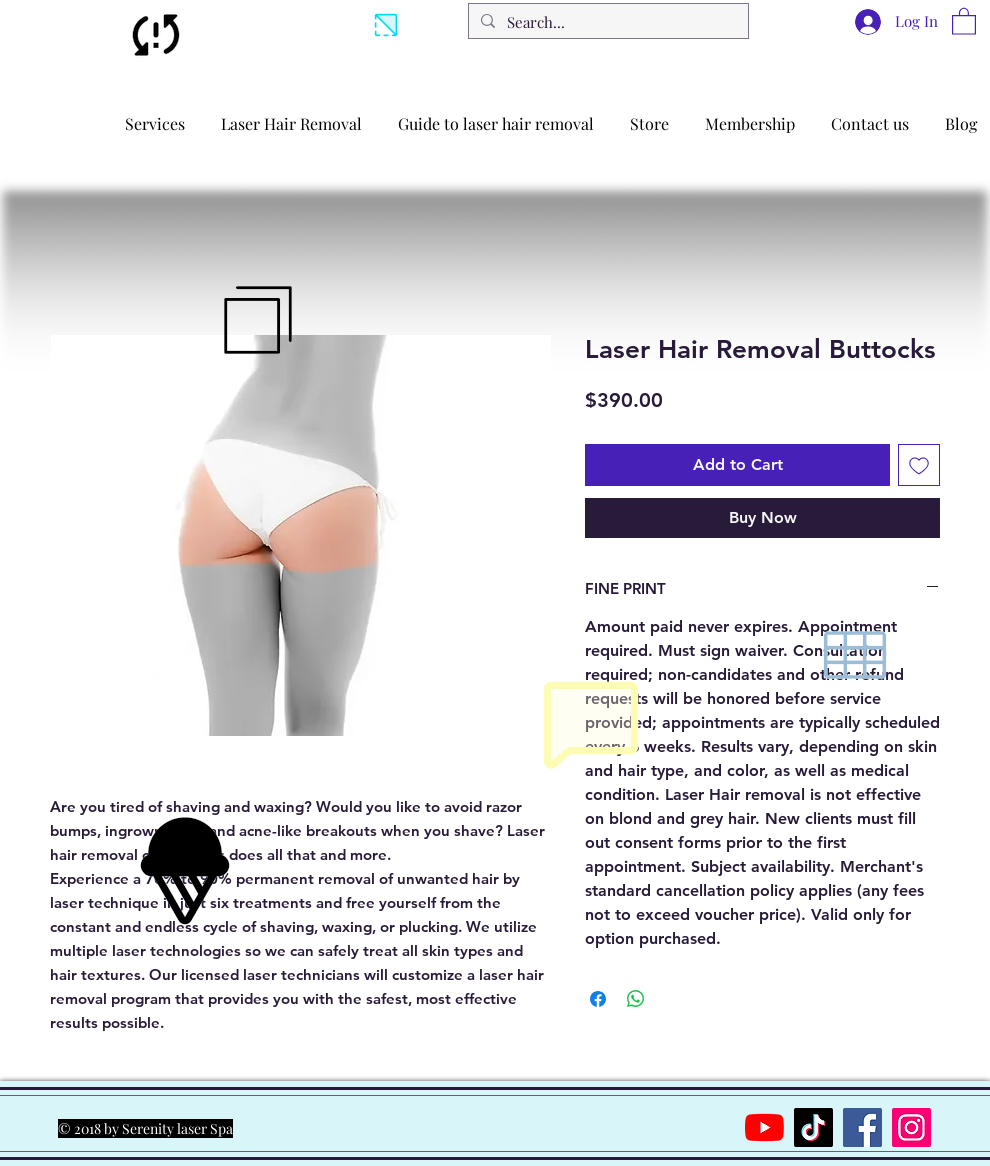  What do you see at coordinates (258, 320) in the screenshot?
I see `copy to clipboard` at bounding box center [258, 320].